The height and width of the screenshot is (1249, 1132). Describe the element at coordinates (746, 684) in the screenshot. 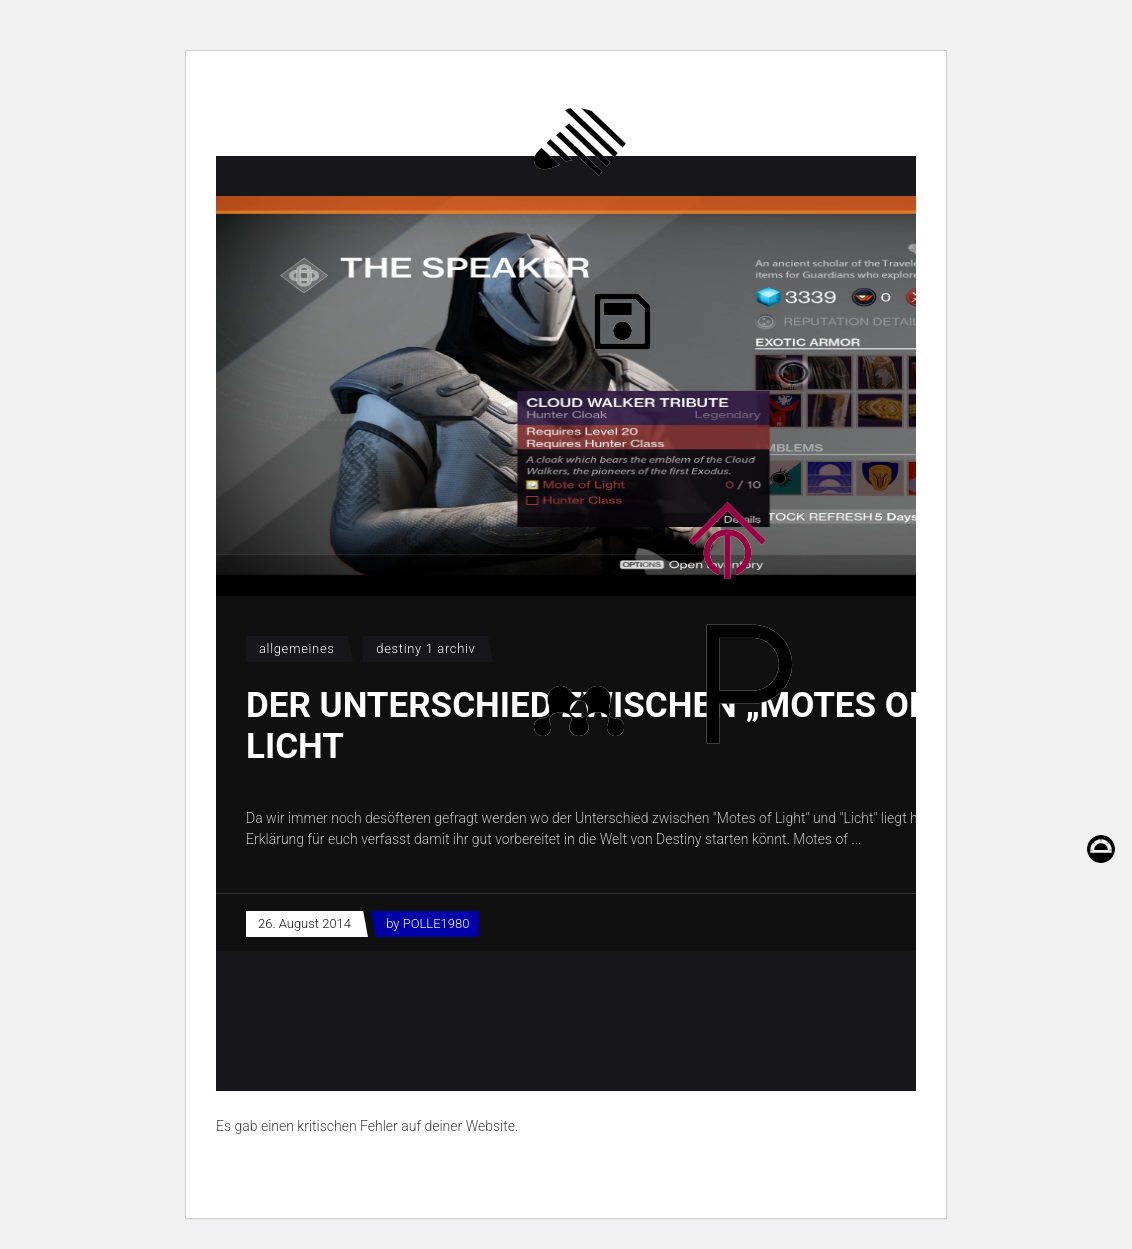

I see `indicates a parking area or facility` at that location.